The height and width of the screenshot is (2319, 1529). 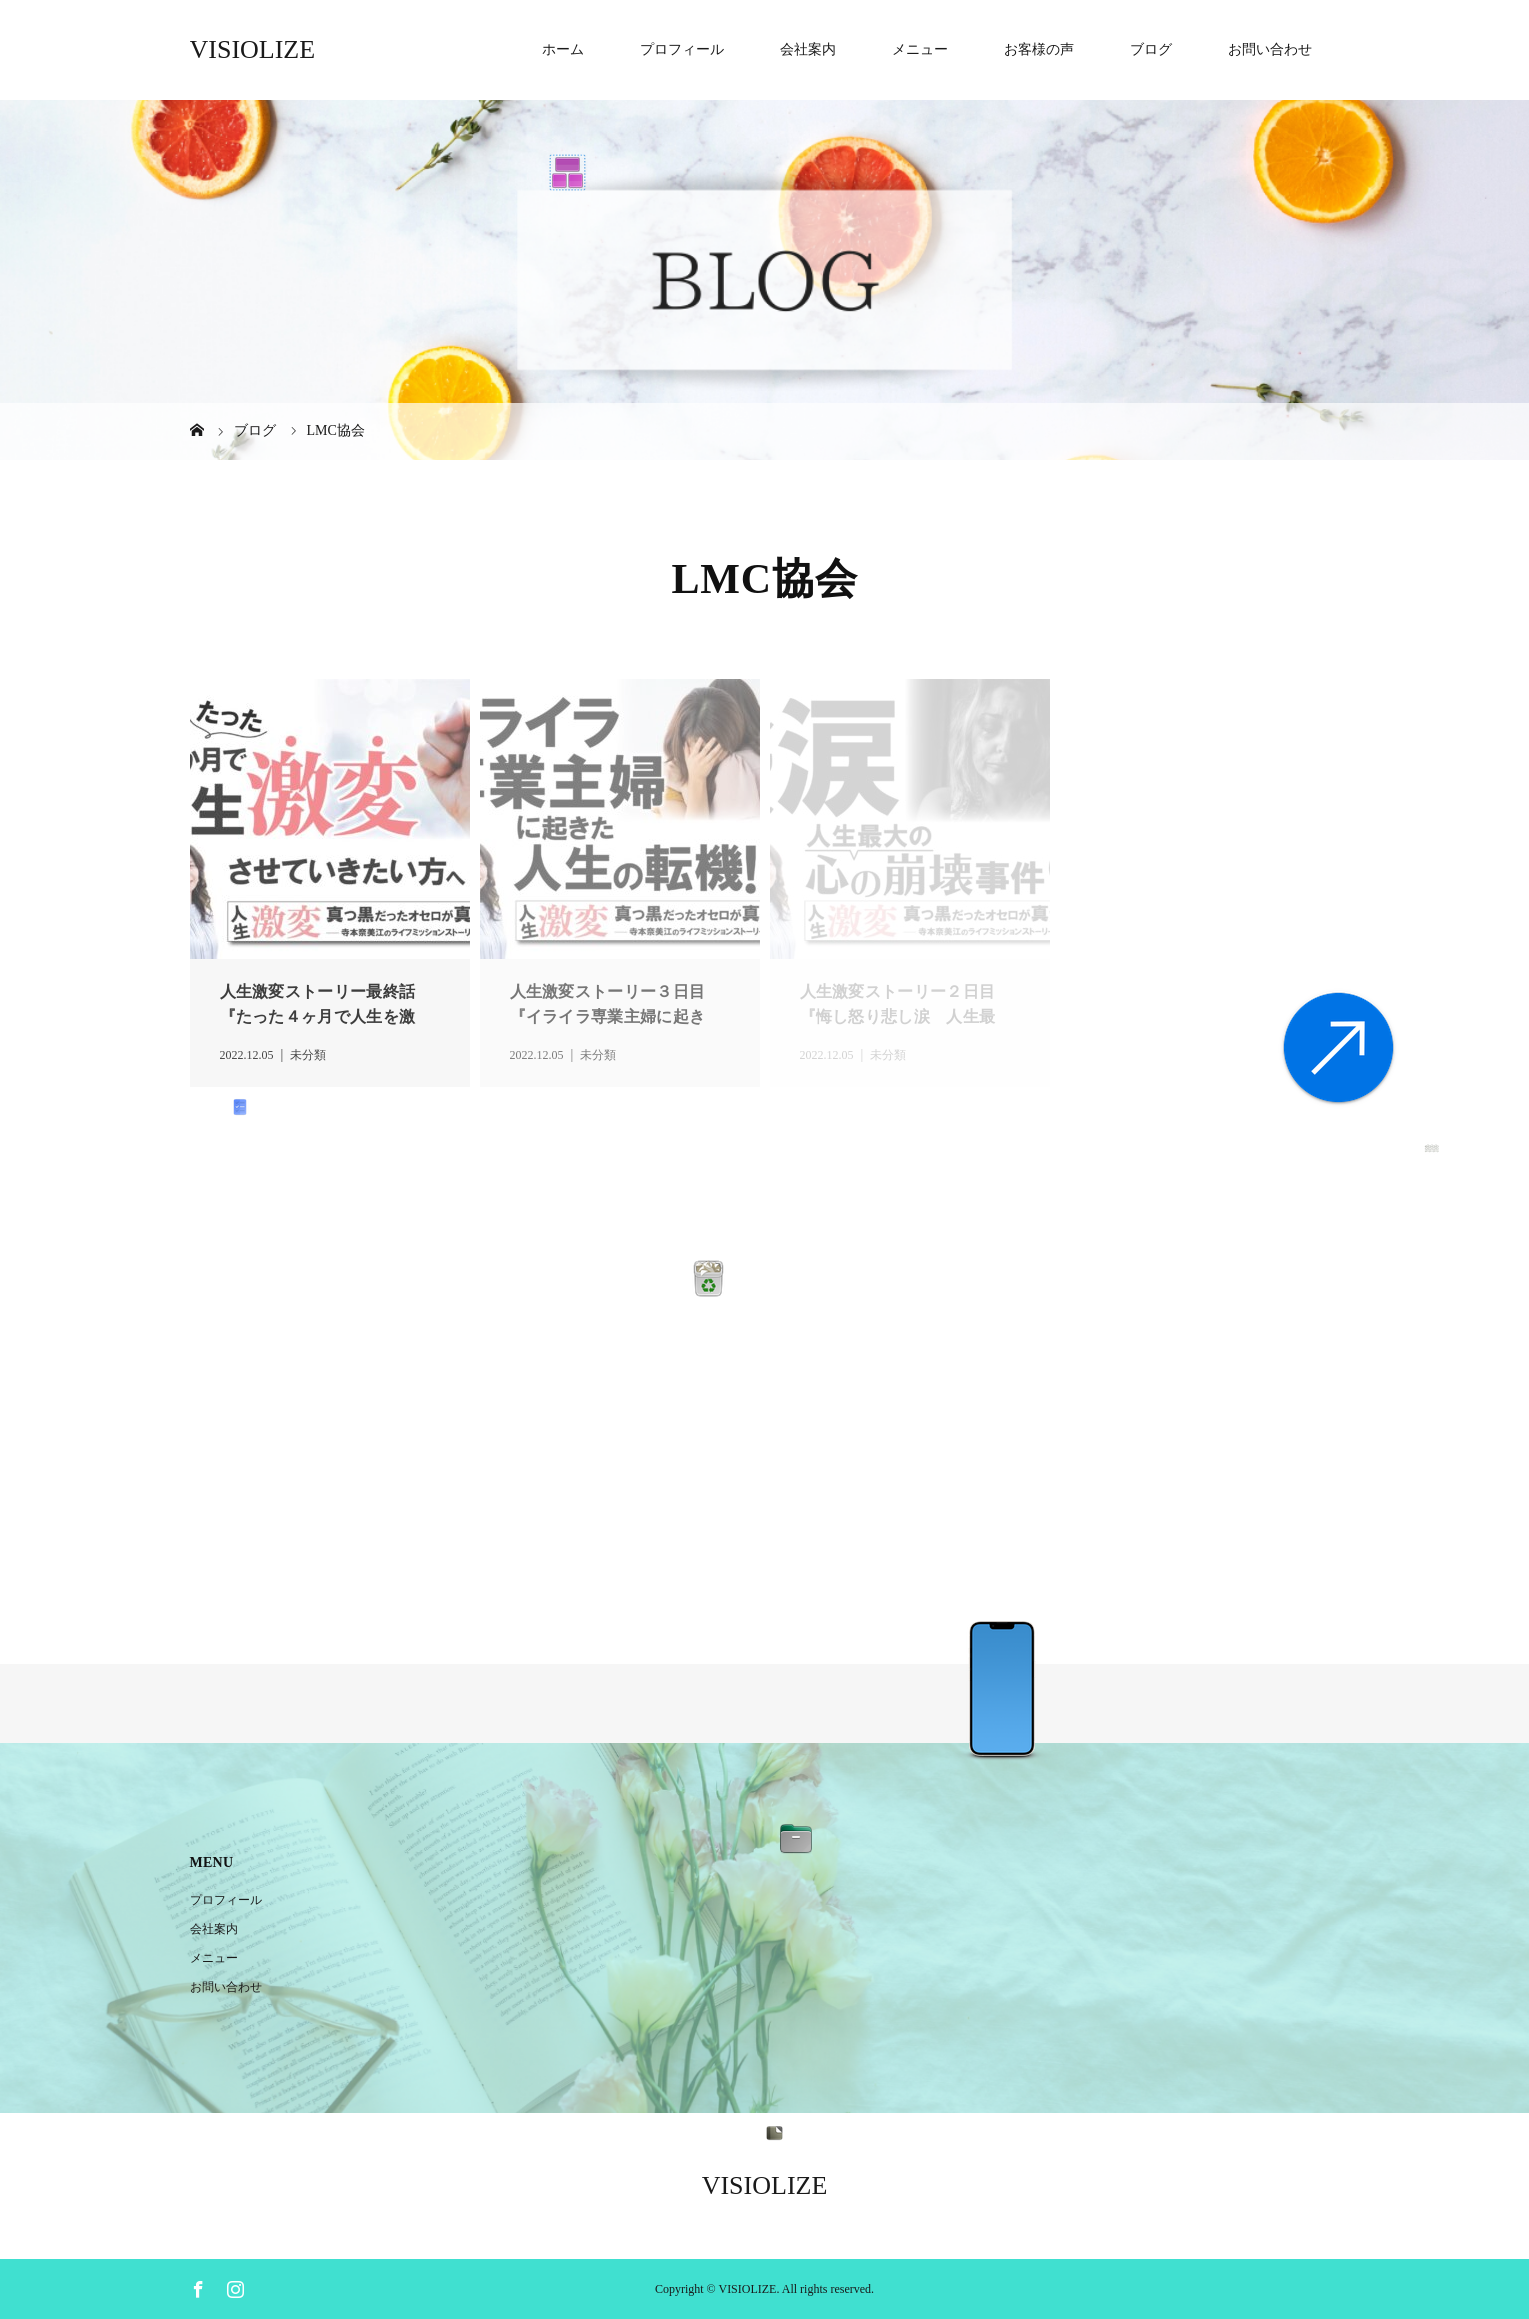 I want to click on indicates a symbolic link or shortcut to another file, so click(x=1338, y=1047).